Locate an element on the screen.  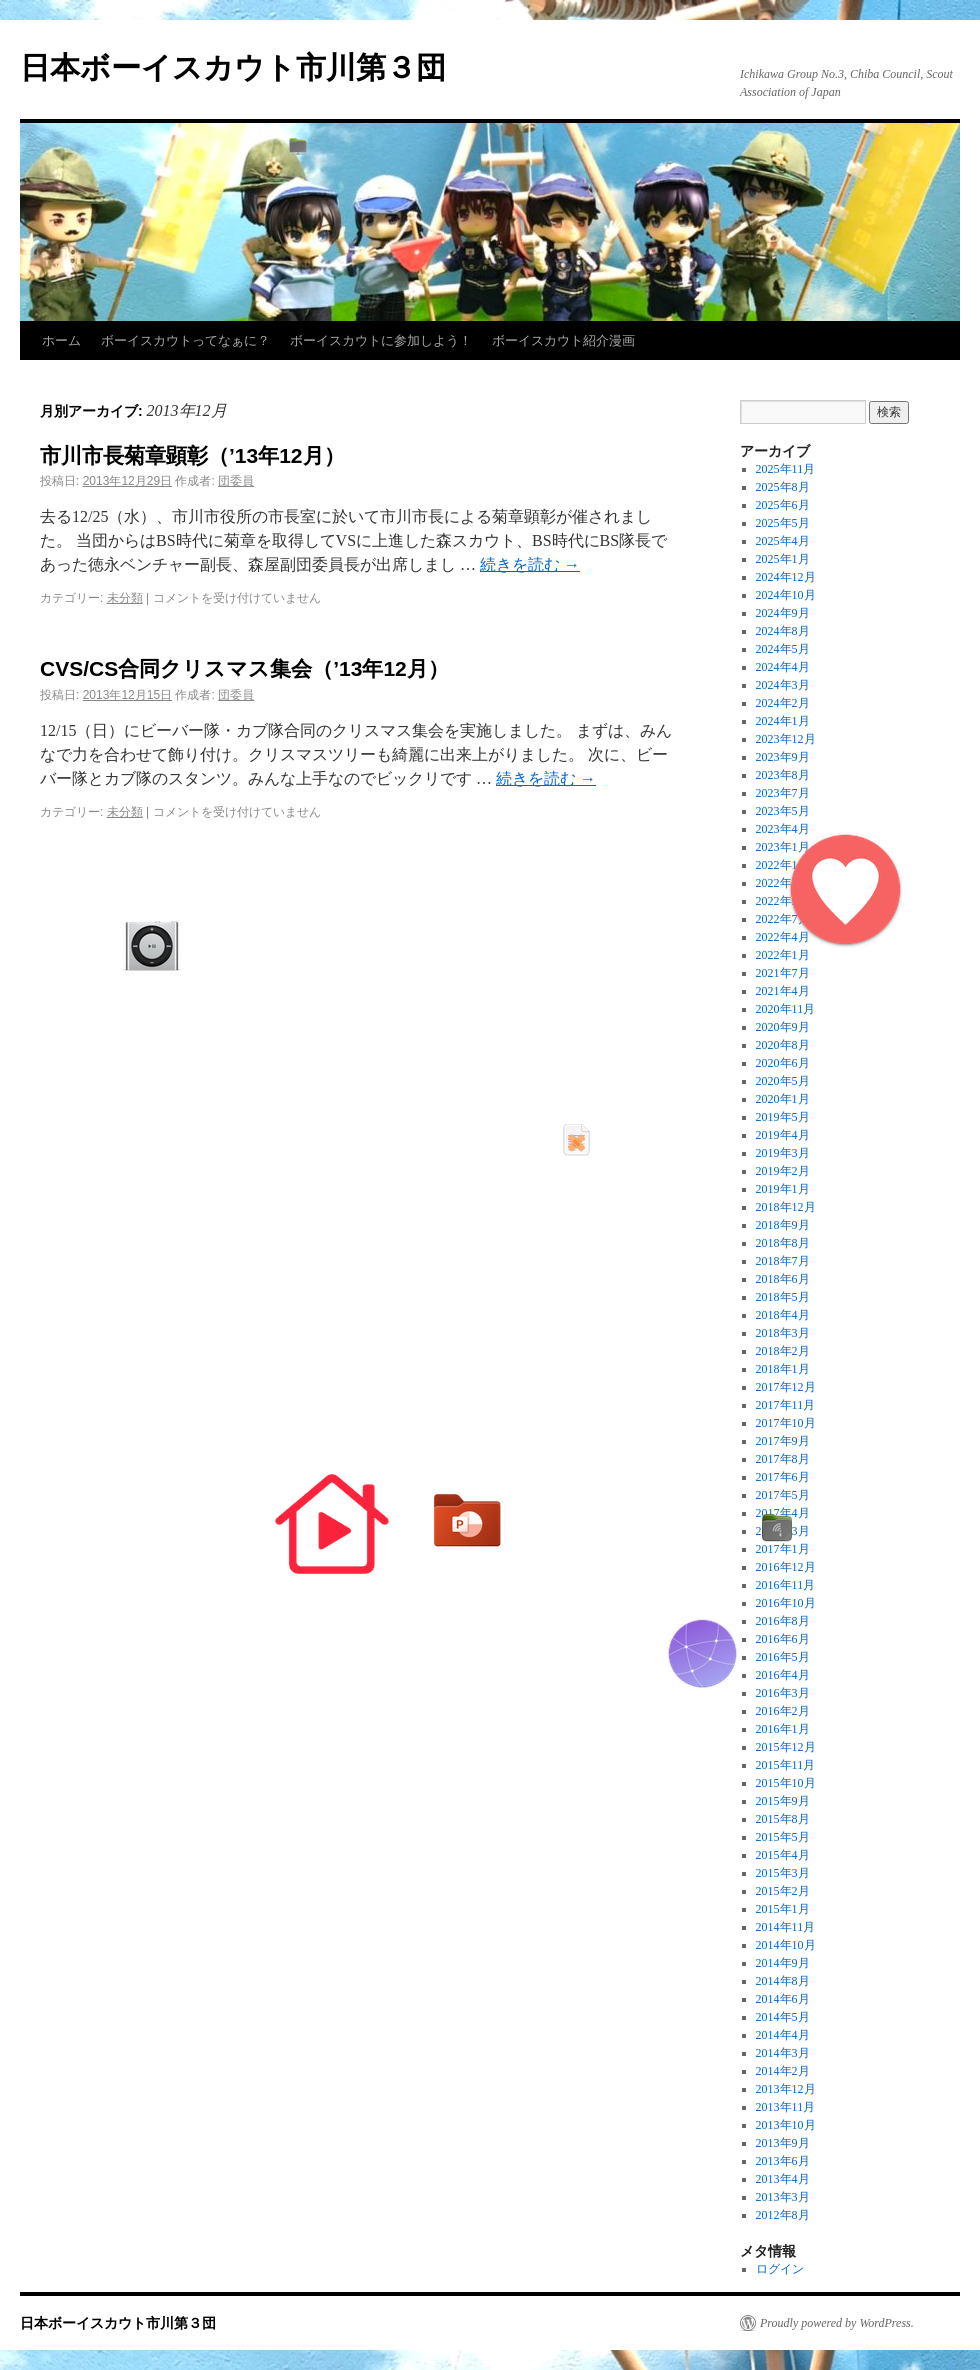
iPod shuffle device connected is located at coordinates (152, 946).